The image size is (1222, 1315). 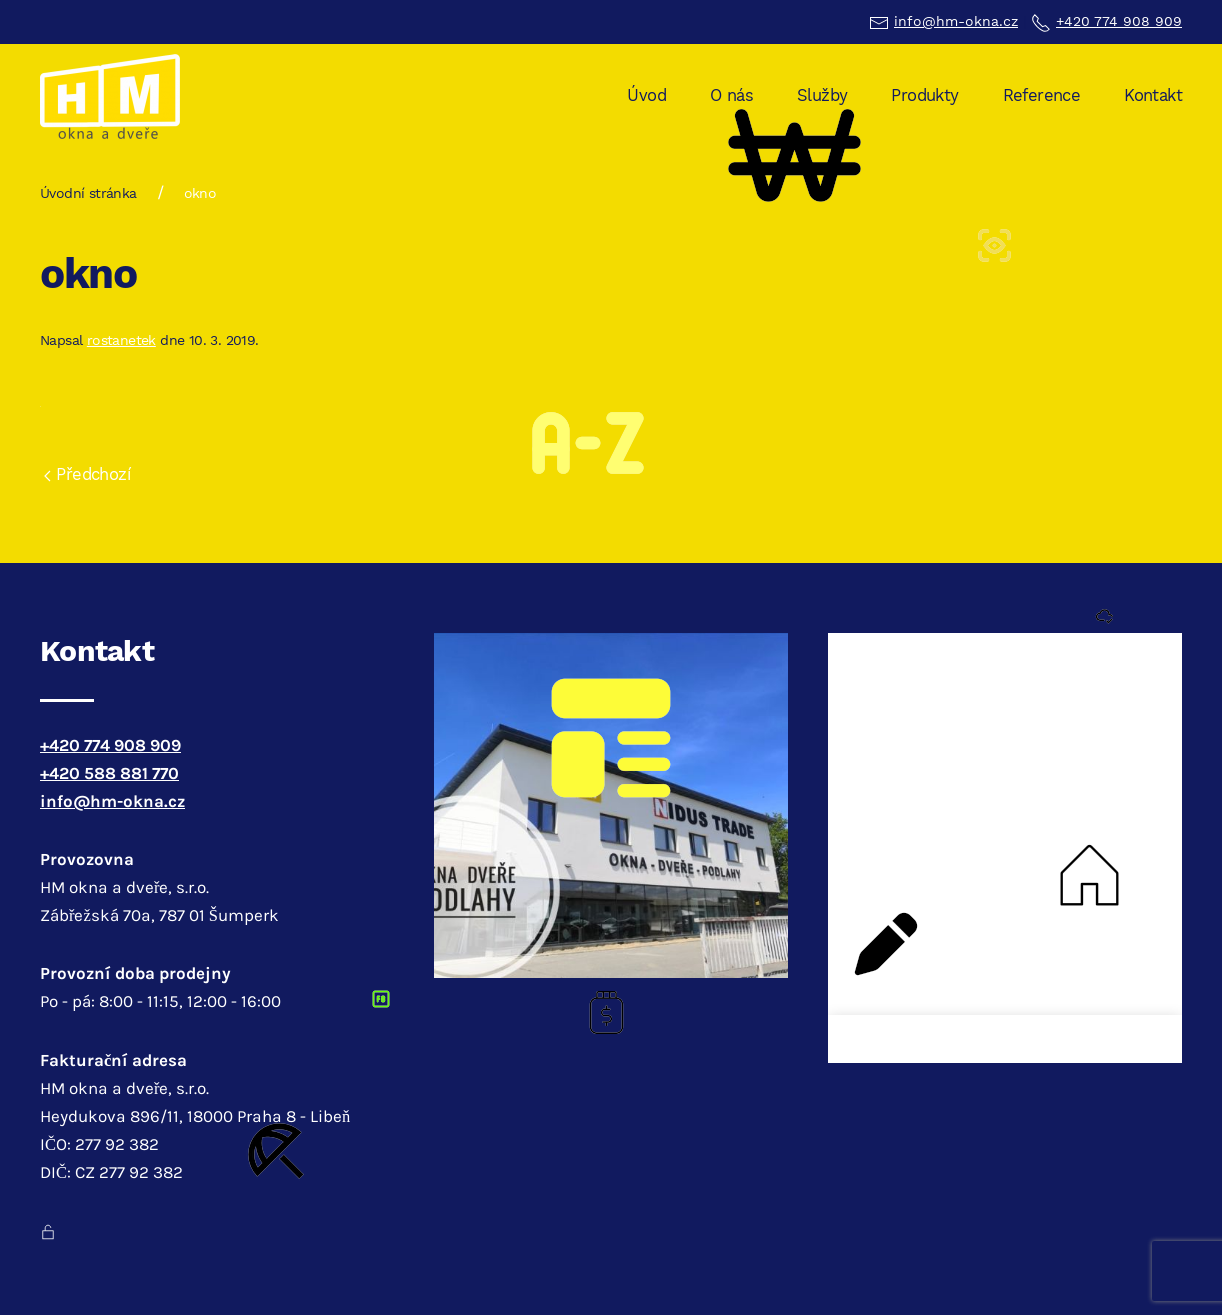 What do you see at coordinates (381, 999) in the screenshot?
I see `select function key F8` at bounding box center [381, 999].